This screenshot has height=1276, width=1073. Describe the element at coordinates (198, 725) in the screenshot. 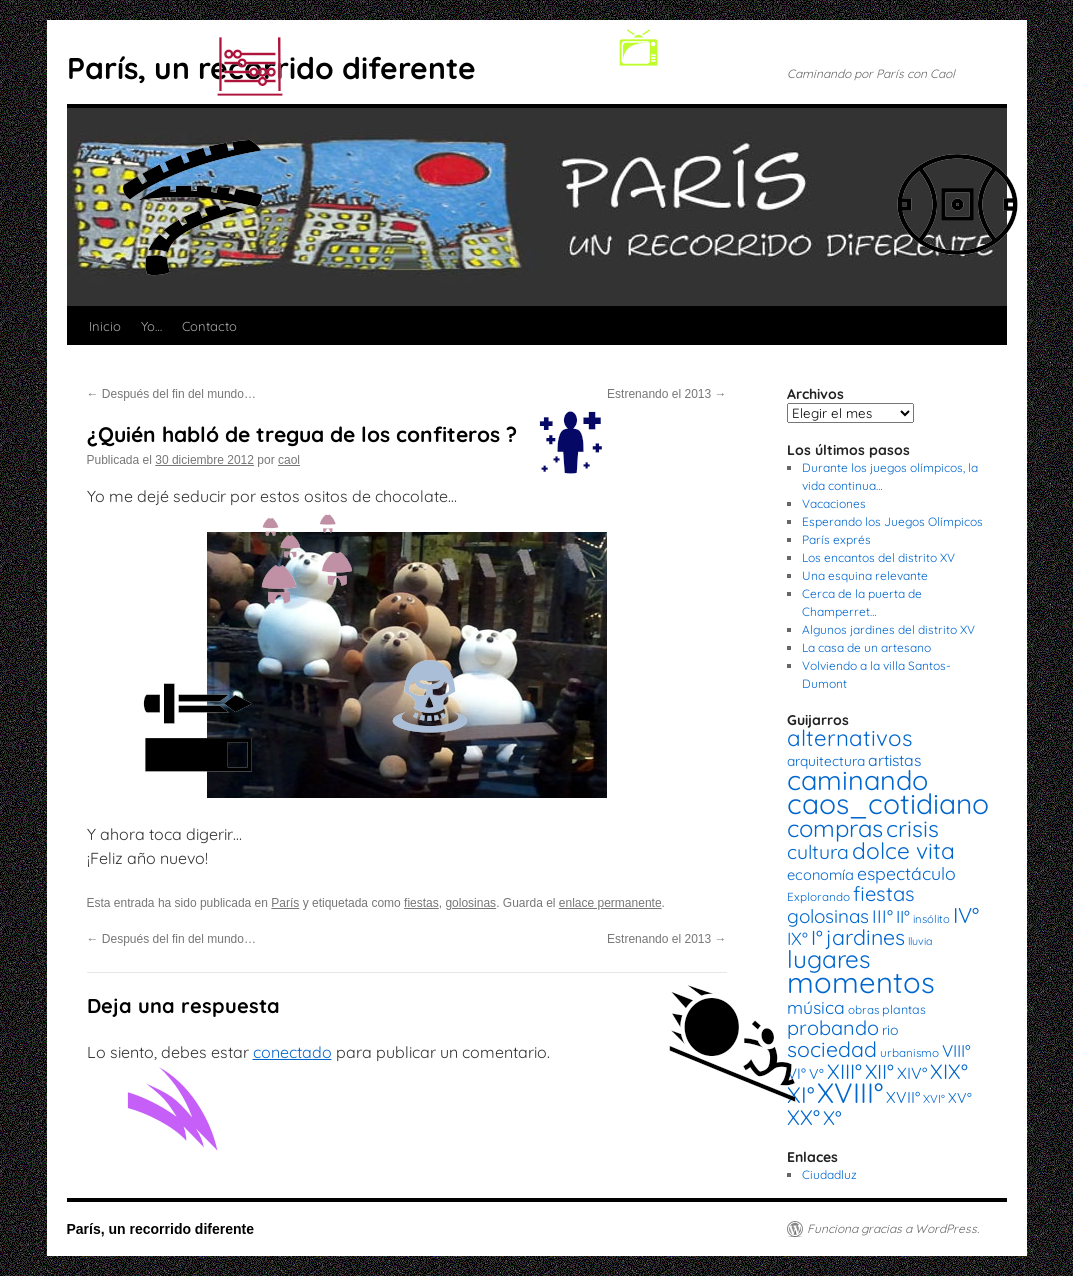

I see `indicates current attack power level` at that location.